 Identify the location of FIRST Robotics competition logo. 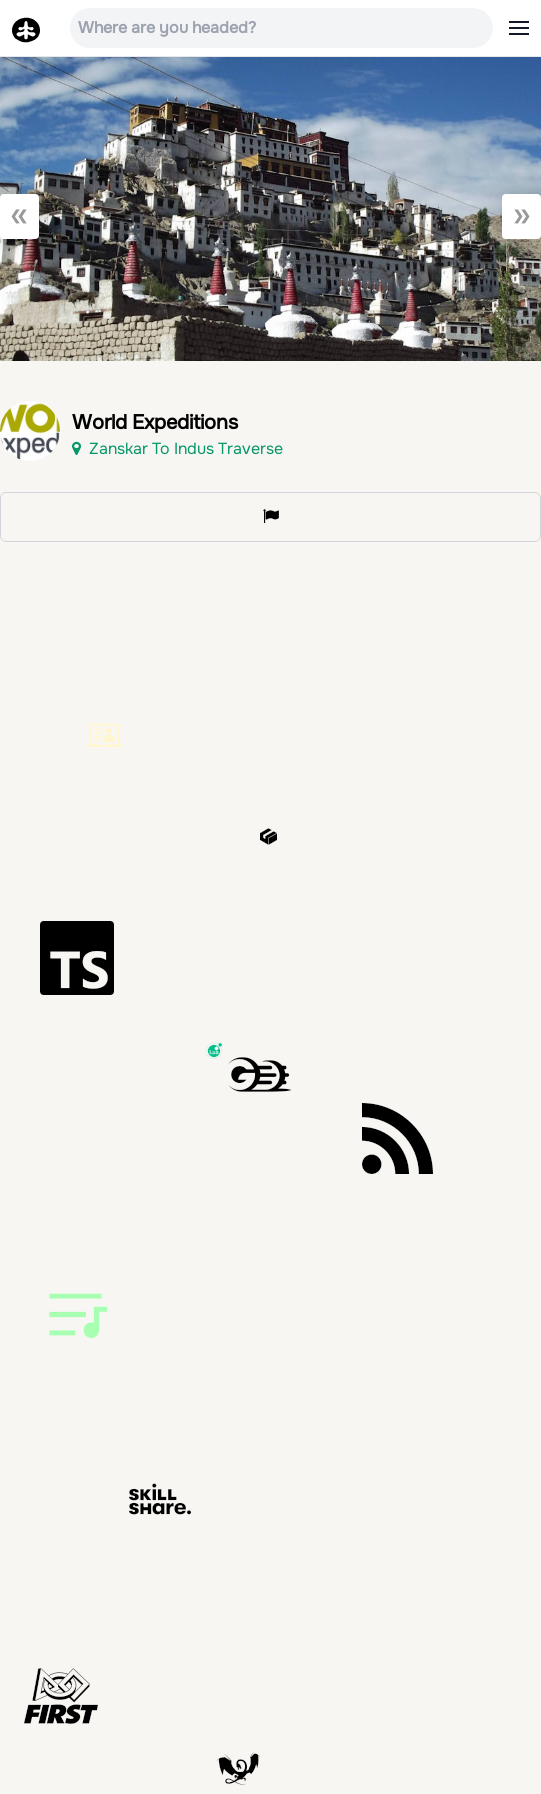
(61, 1696).